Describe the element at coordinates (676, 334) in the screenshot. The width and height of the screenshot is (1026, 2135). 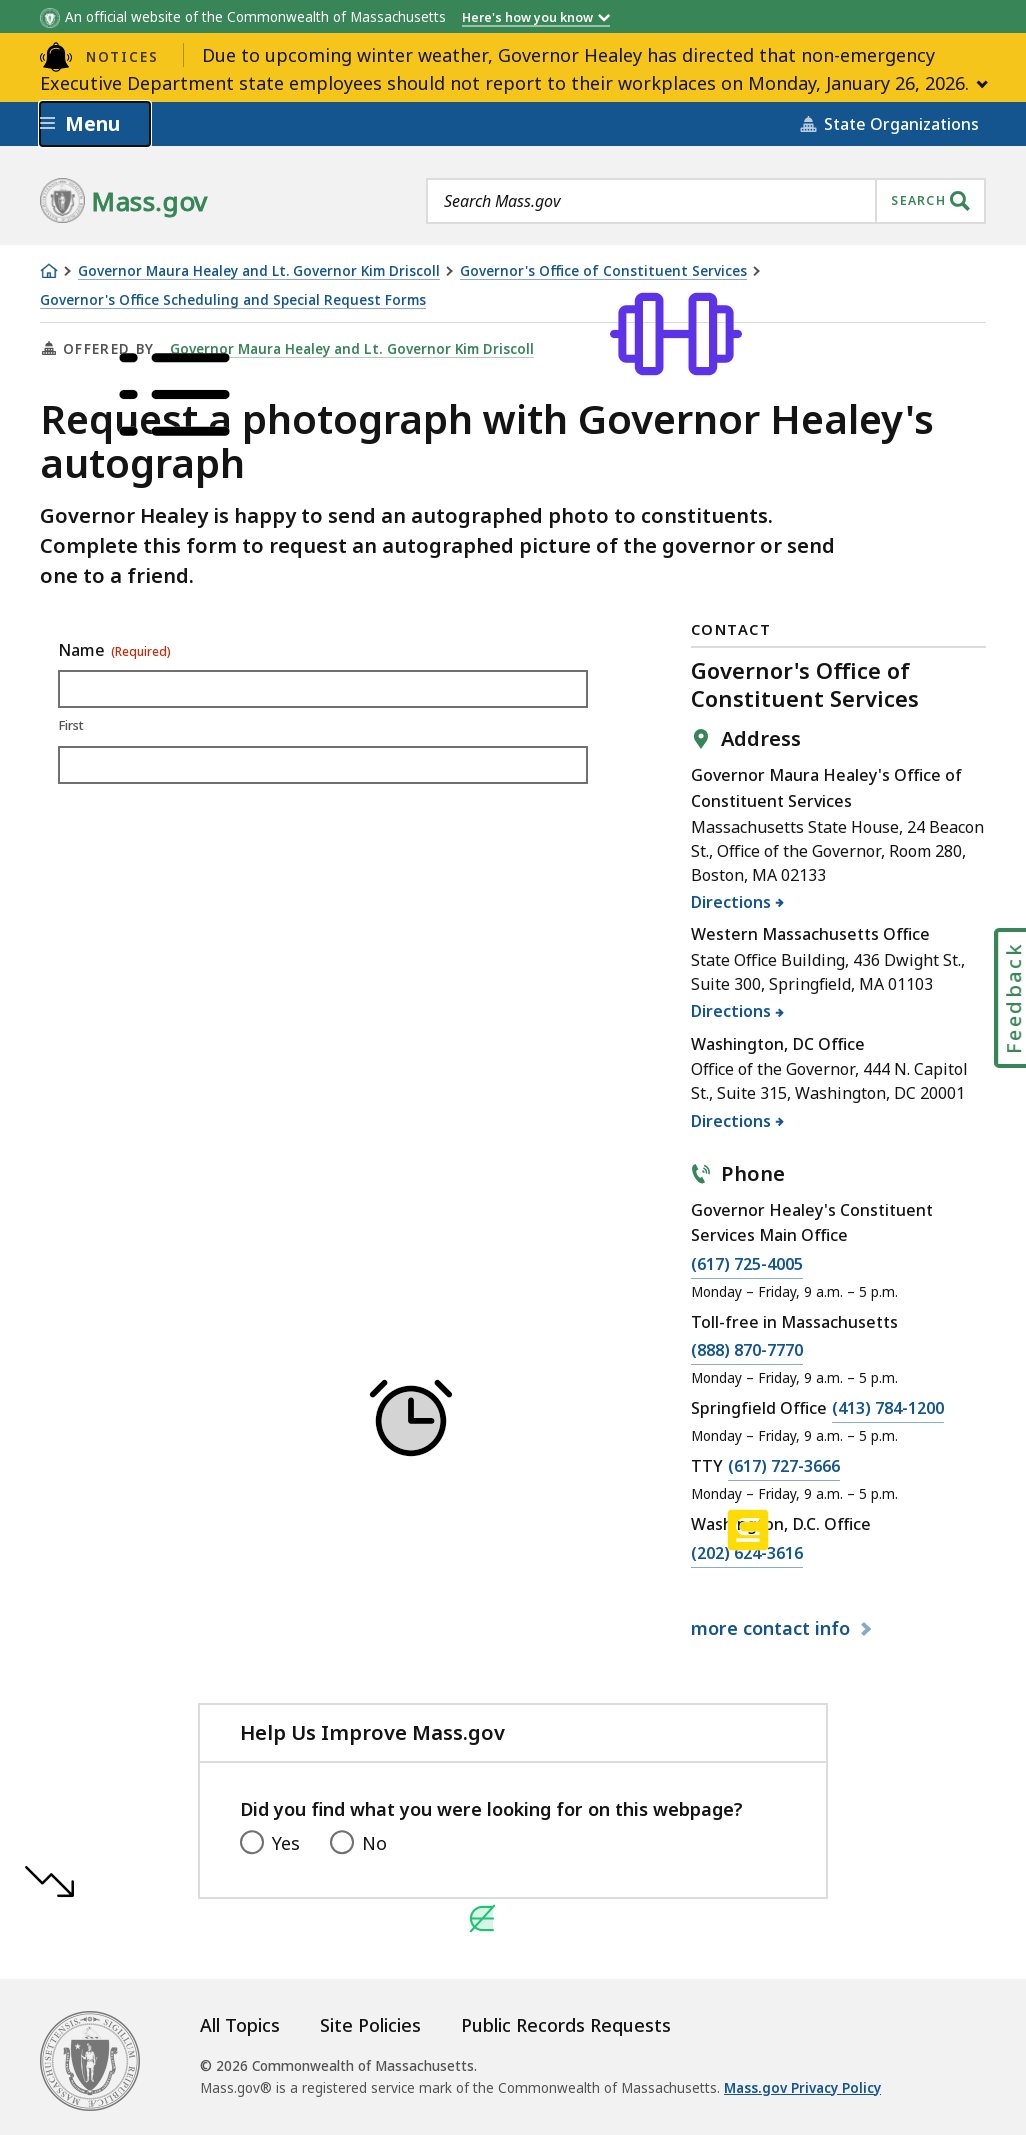
I see `access workout or fitness features` at that location.